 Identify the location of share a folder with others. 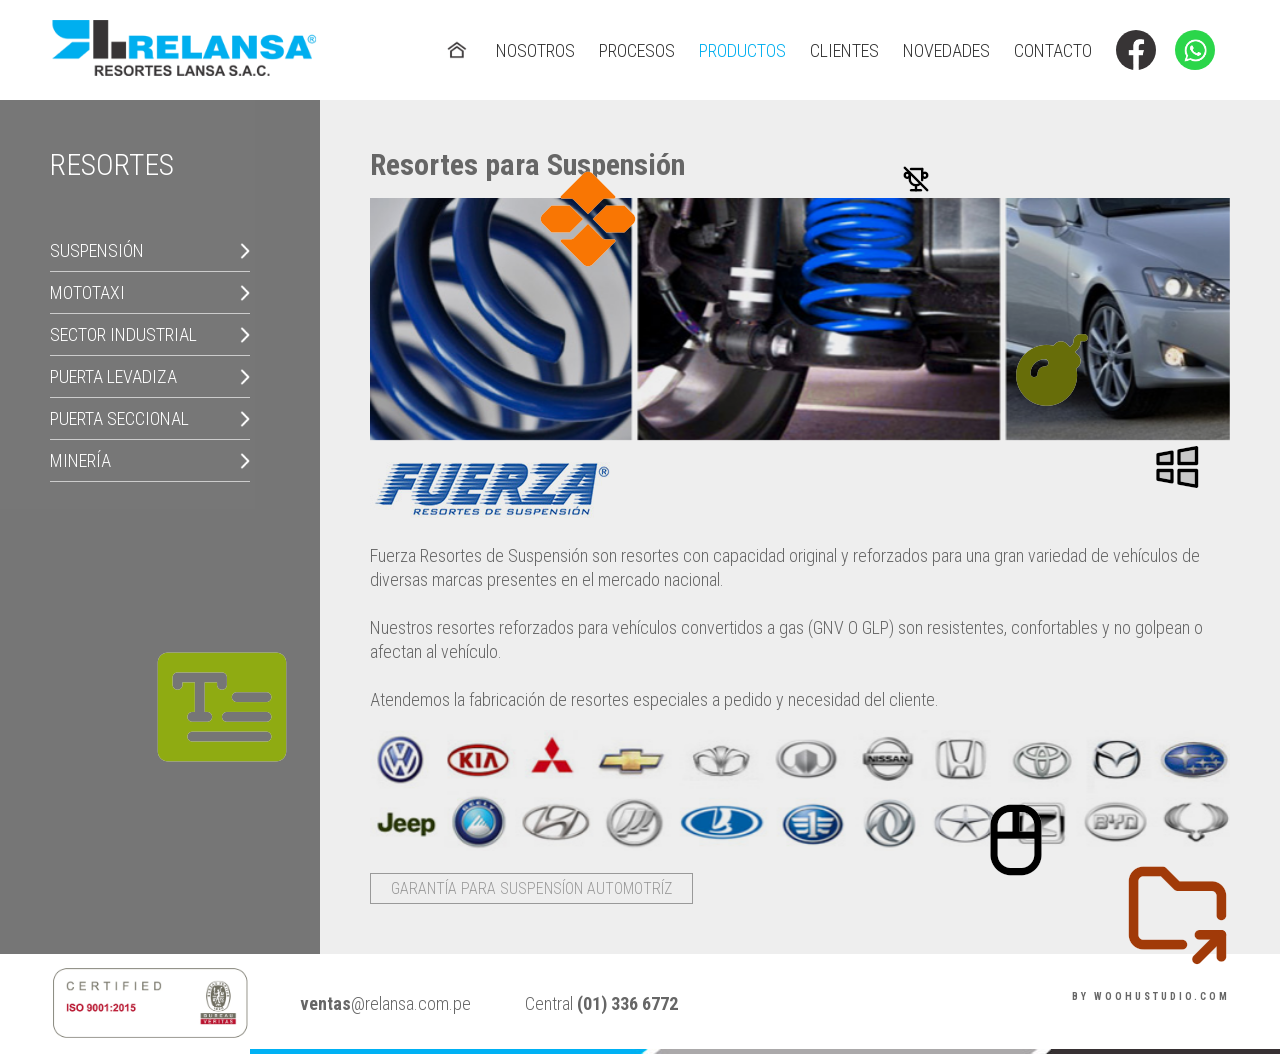
(1177, 910).